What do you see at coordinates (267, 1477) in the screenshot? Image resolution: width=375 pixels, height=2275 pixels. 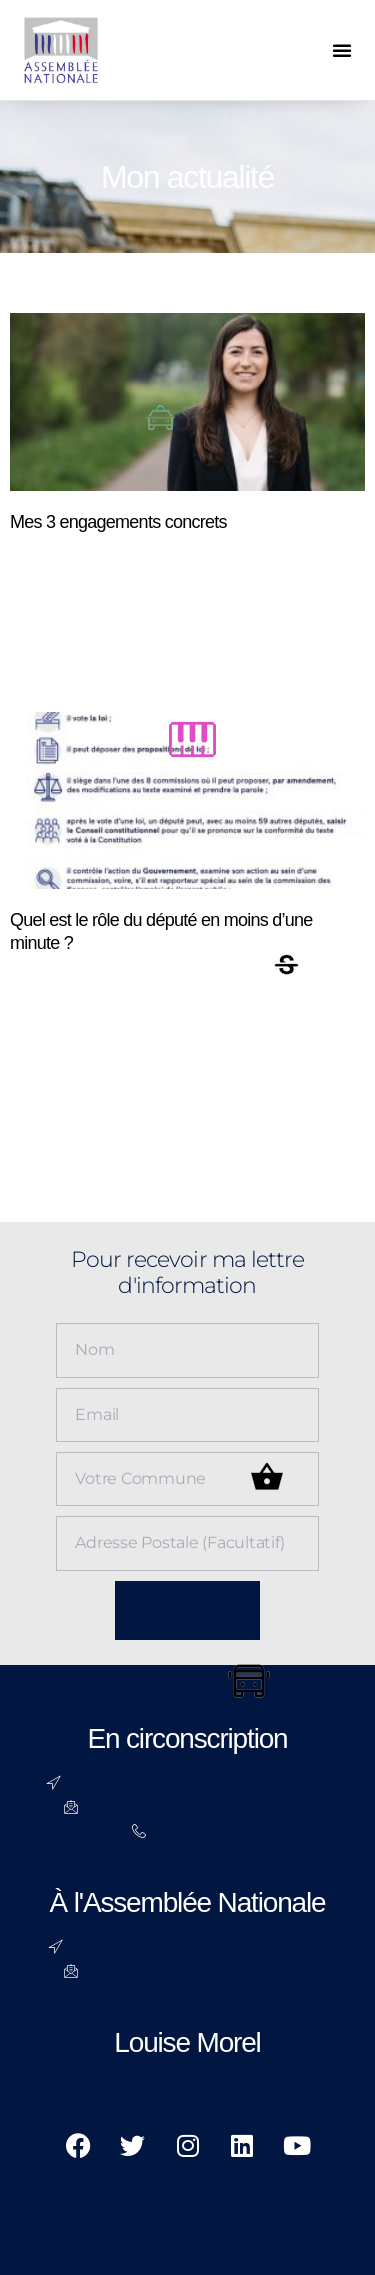 I see `view your shopping basket` at bounding box center [267, 1477].